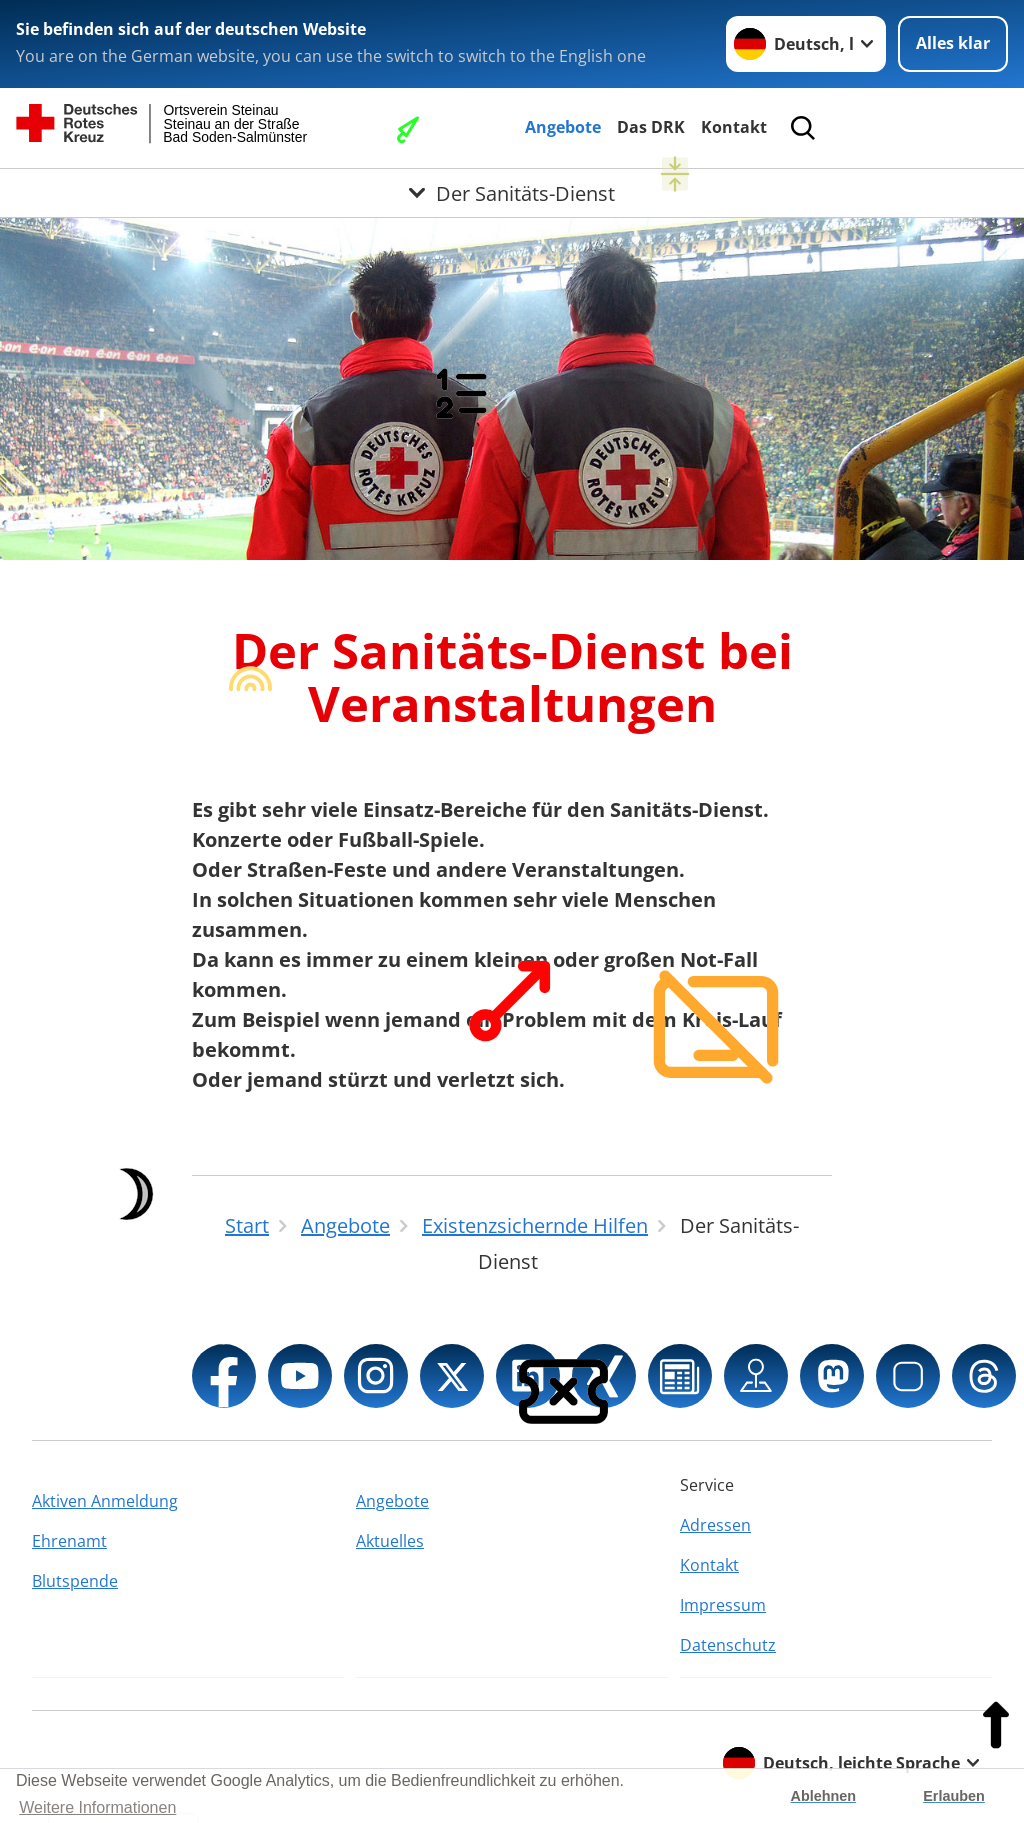  What do you see at coordinates (512, 998) in the screenshot?
I see `open link in new tab or window` at bounding box center [512, 998].